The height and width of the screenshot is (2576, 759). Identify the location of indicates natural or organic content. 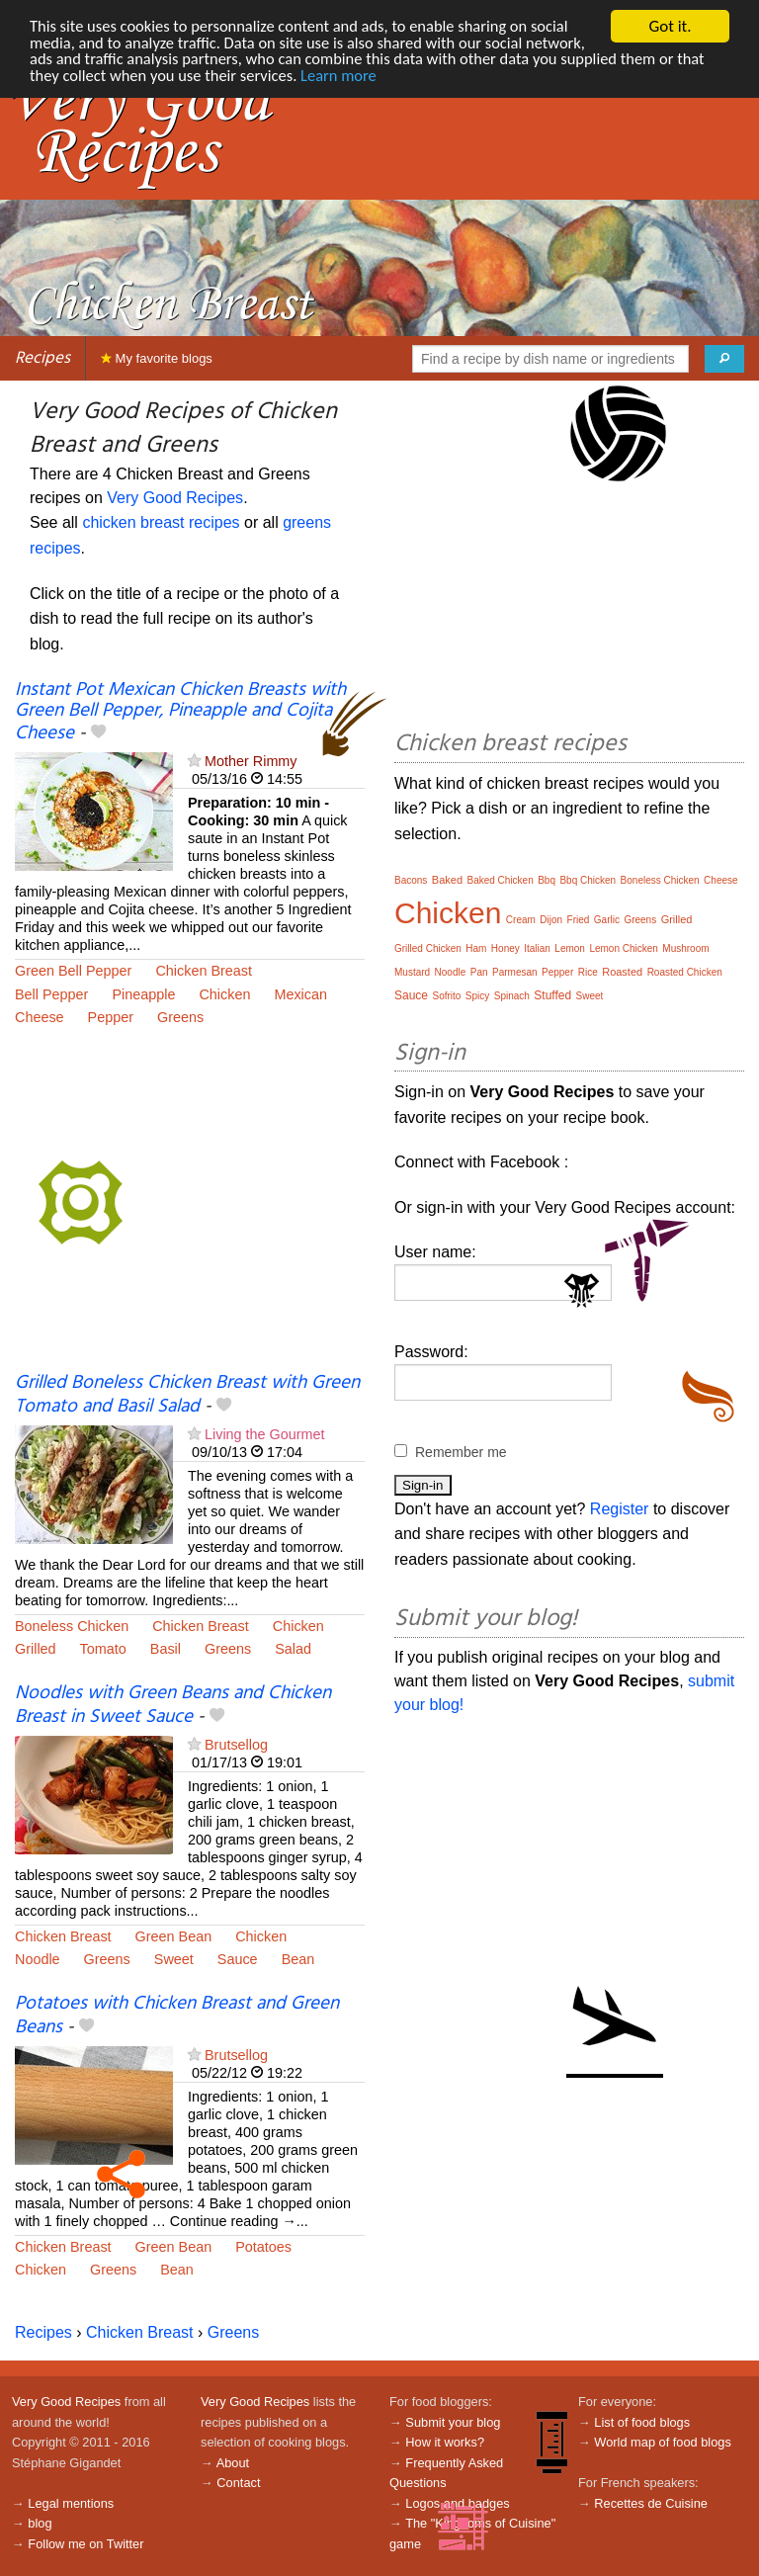
(708, 1396).